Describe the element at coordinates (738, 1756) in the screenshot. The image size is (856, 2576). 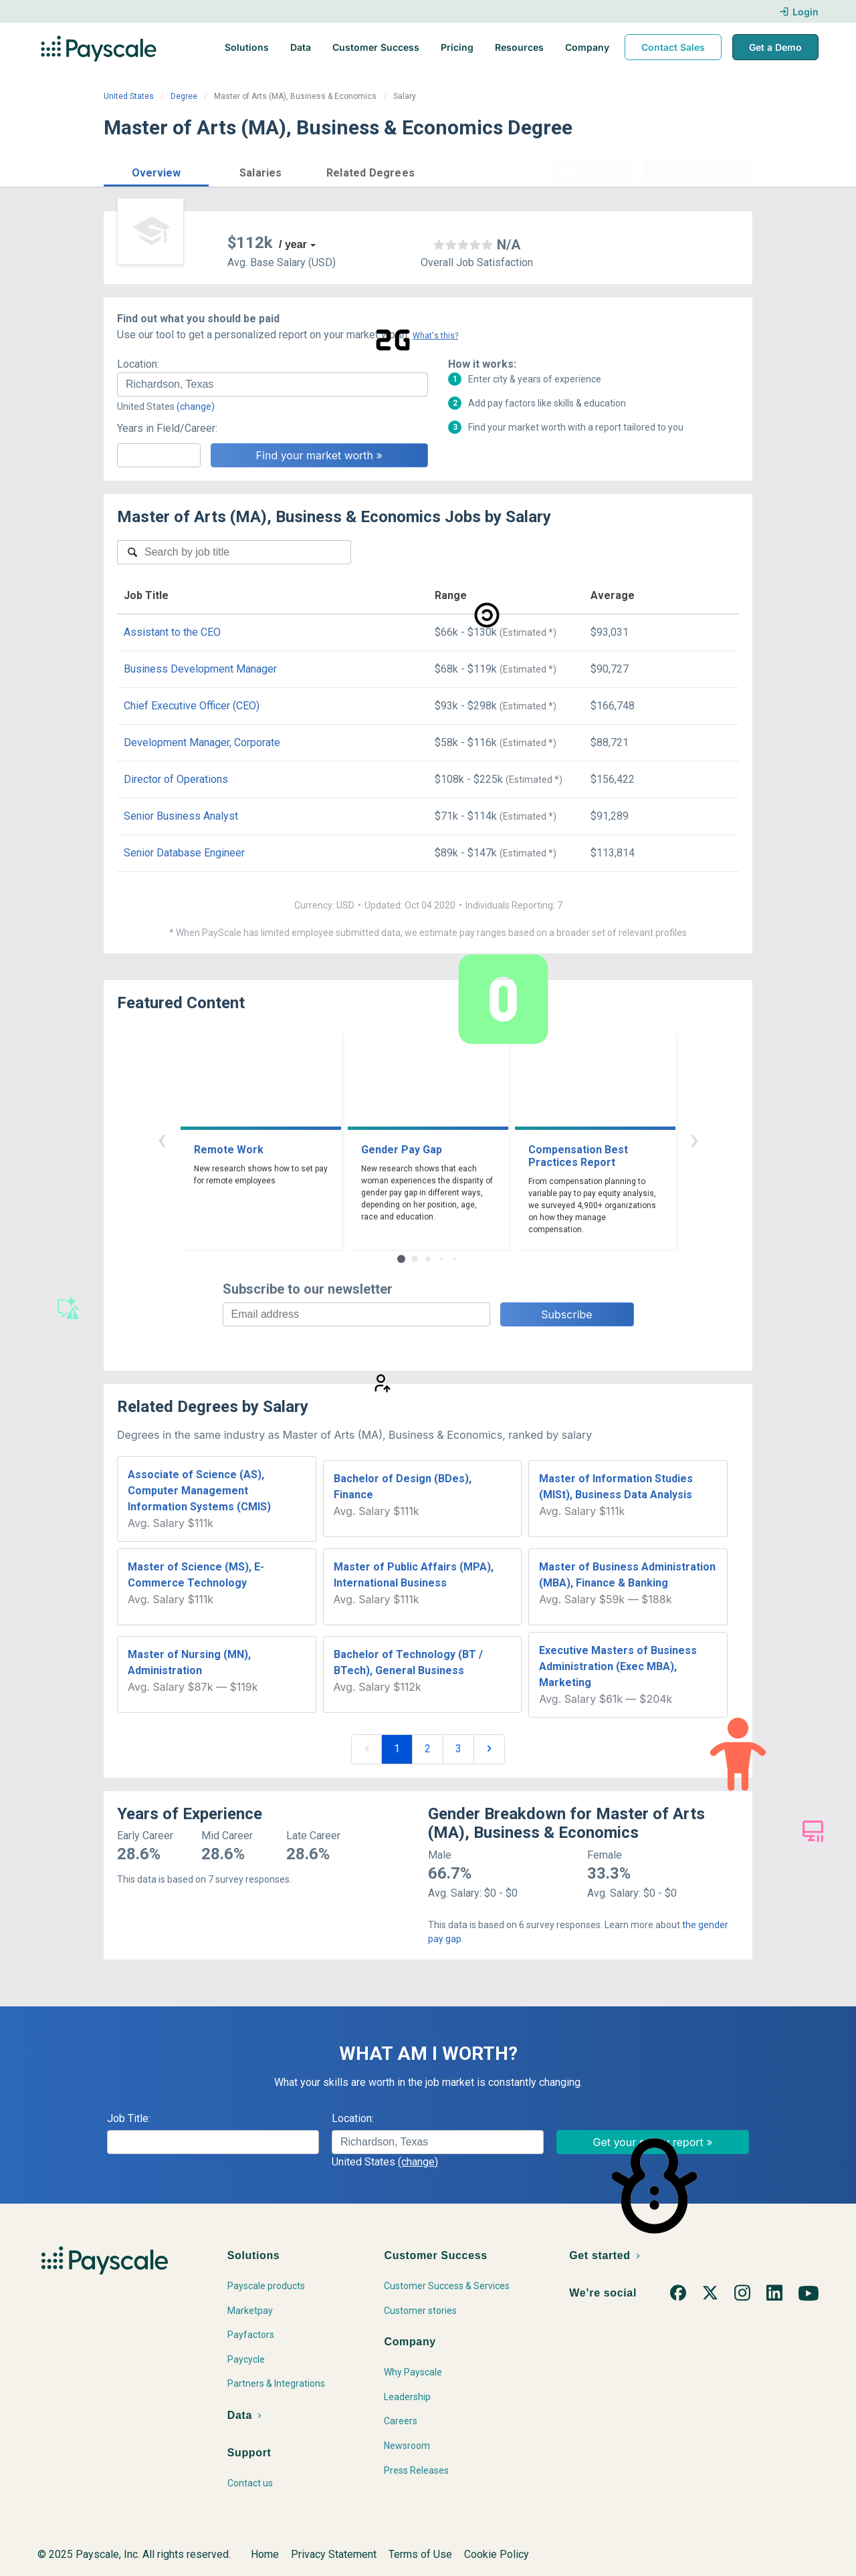
I see `select male gender option` at that location.